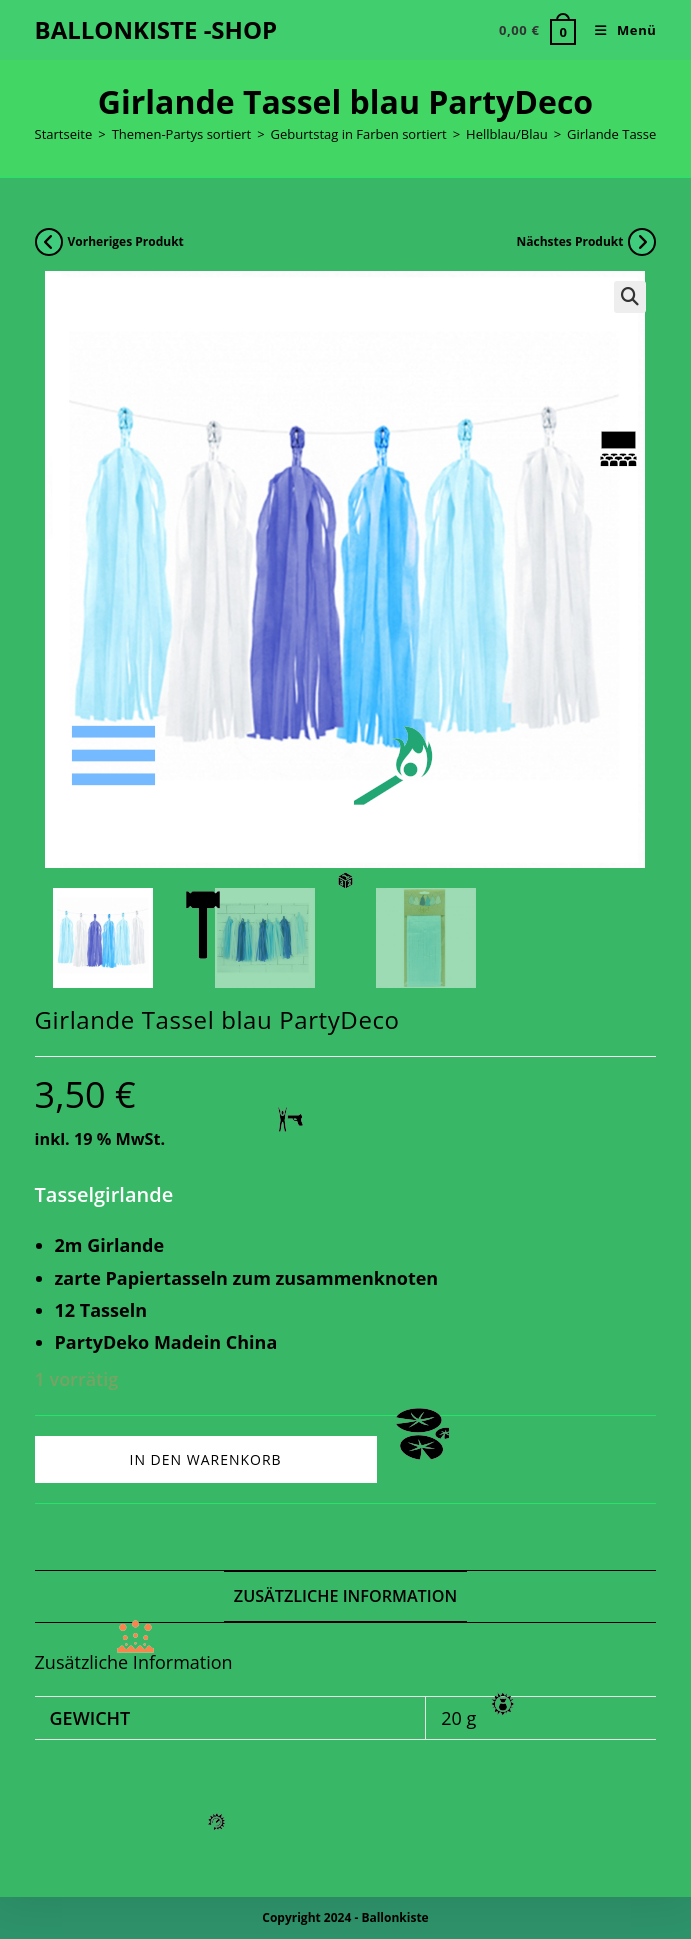 Image resolution: width=691 pixels, height=1939 pixels. I want to click on decorative nature or pond-themed game element, so click(422, 1434).